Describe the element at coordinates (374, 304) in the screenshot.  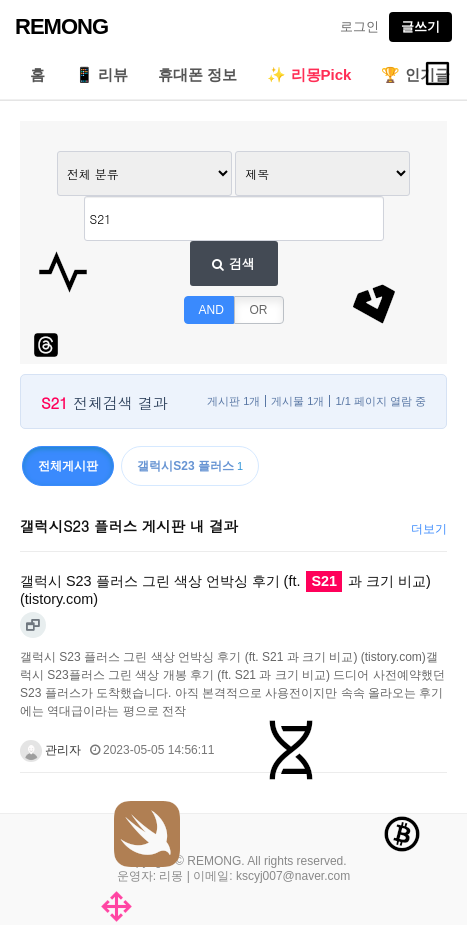
I see `open obtainium app` at that location.